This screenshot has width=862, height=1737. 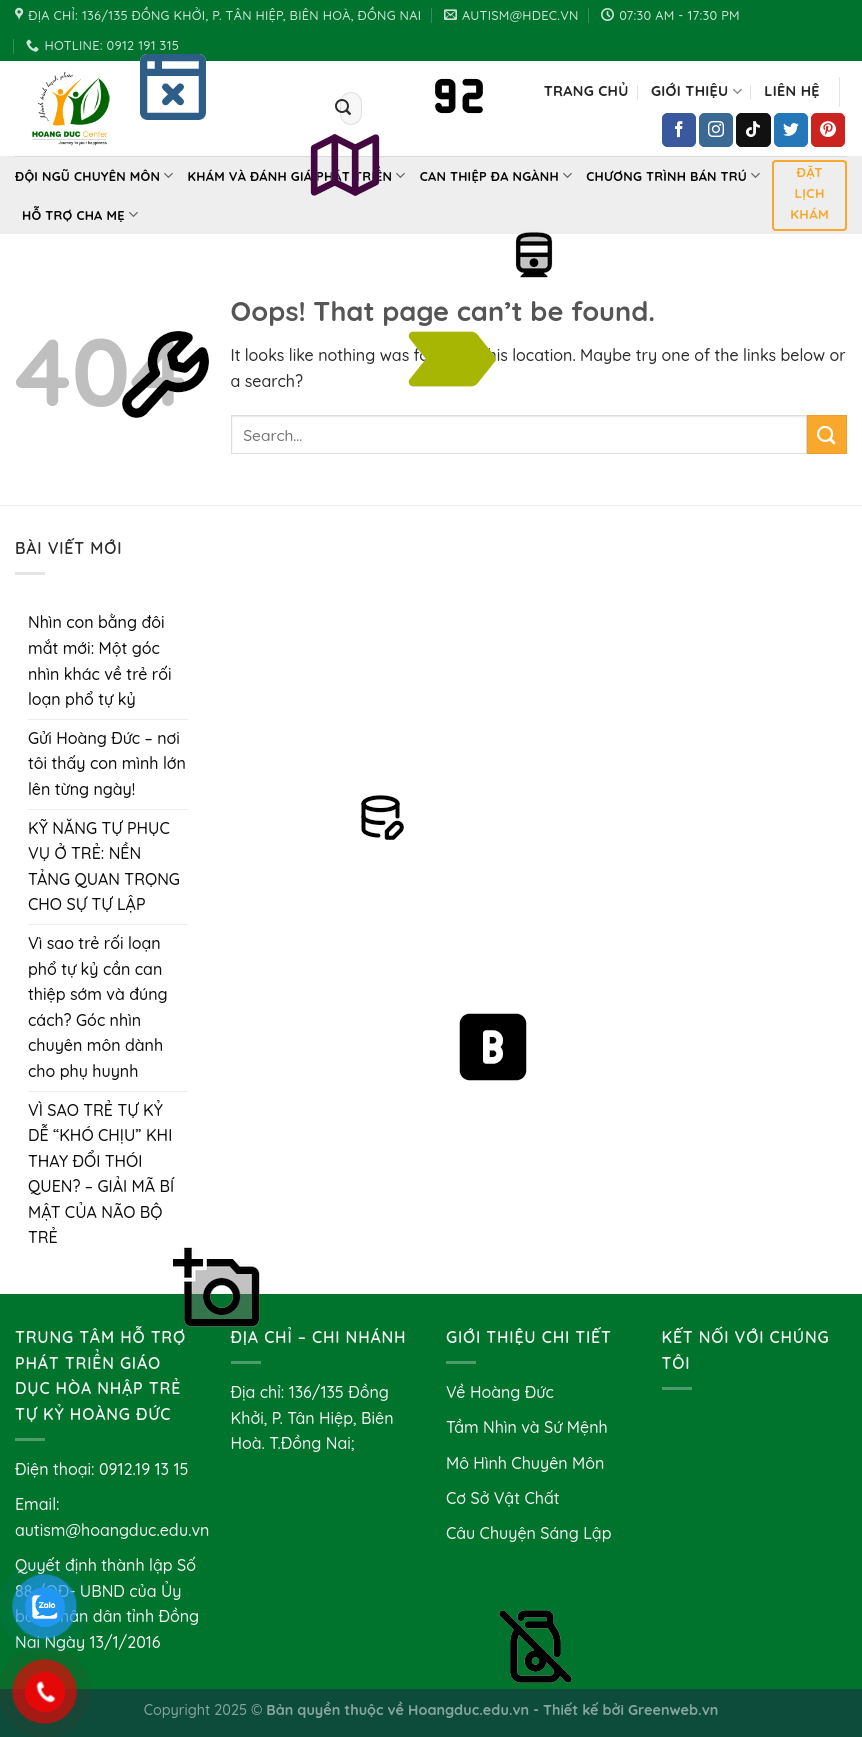 What do you see at coordinates (345, 165) in the screenshot?
I see `view map or navigation` at bounding box center [345, 165].